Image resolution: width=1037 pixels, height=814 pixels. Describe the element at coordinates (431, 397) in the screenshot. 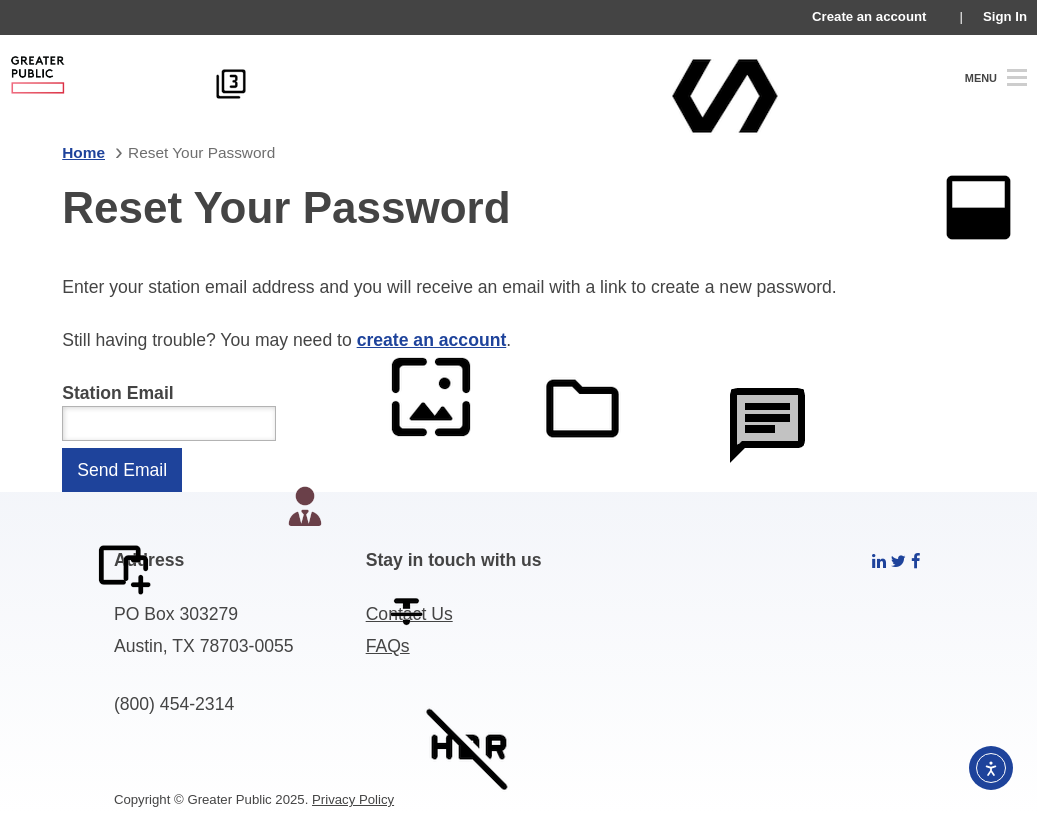

I see `change wallpaper or background image` at that location.